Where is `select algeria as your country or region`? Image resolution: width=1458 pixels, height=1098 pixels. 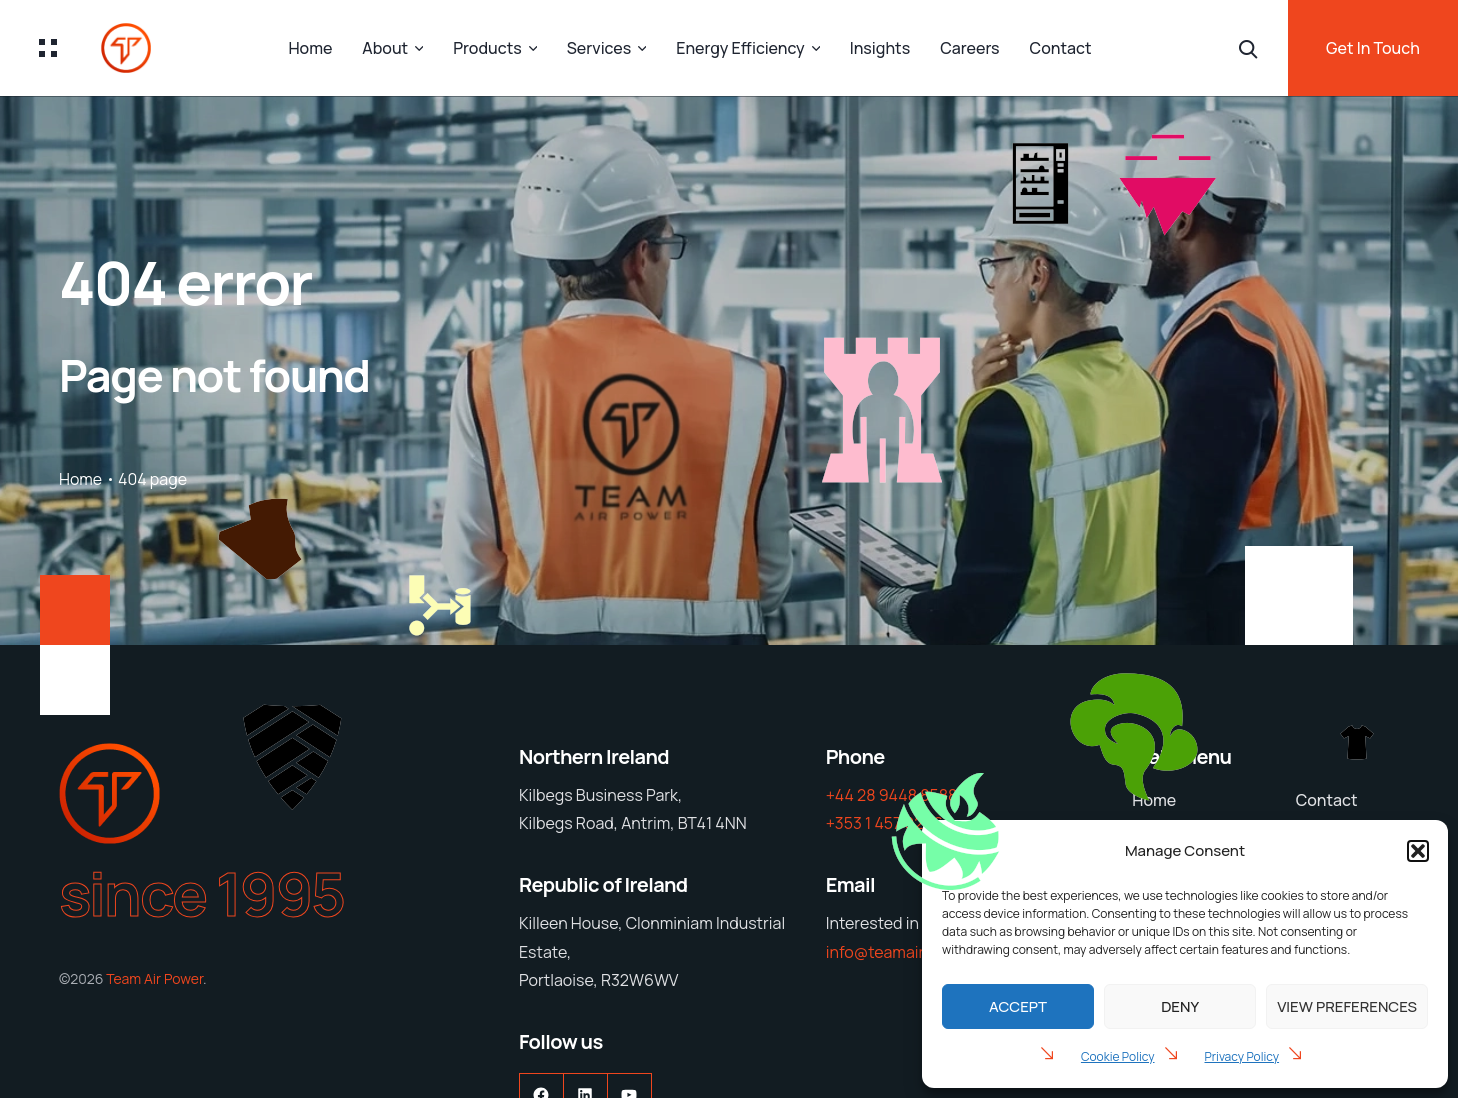
select algeria as your country or region is located at coordinates (260, 539).